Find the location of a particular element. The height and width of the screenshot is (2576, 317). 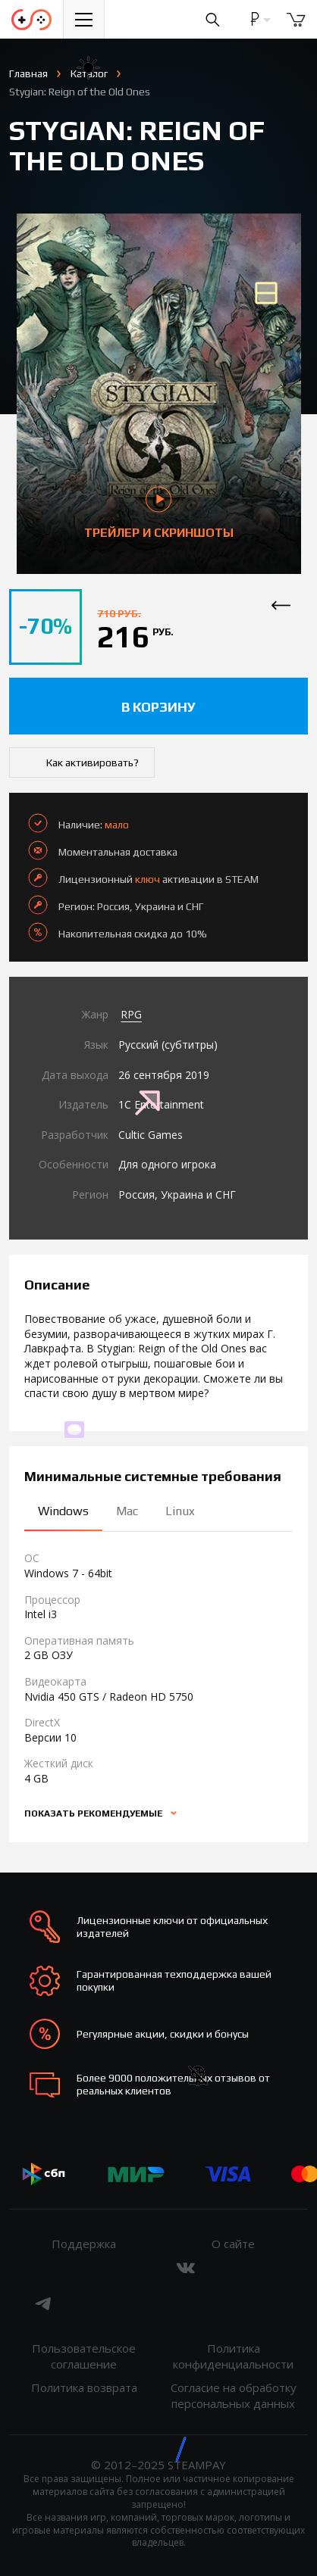

indicates a disabled or unavailable feature is located at coordinates (180, 2449).